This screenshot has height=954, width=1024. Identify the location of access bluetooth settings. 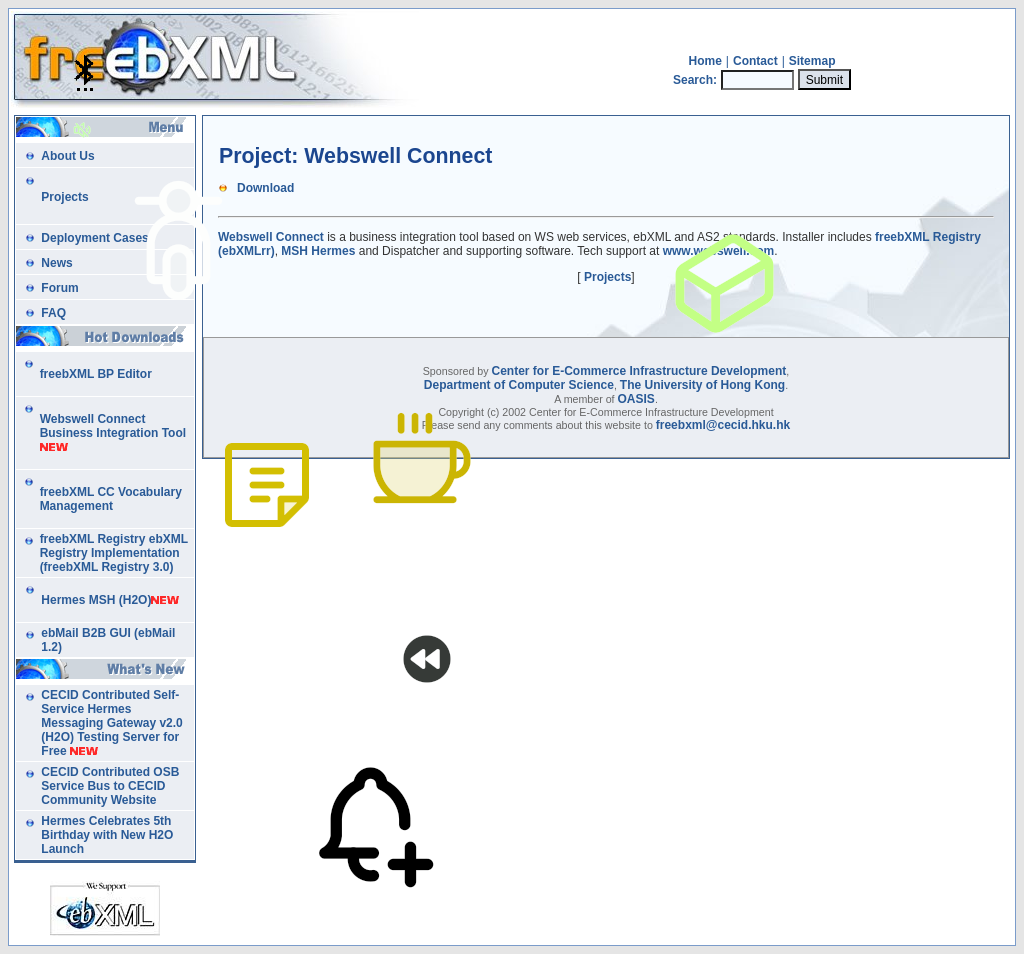
(85, 73).